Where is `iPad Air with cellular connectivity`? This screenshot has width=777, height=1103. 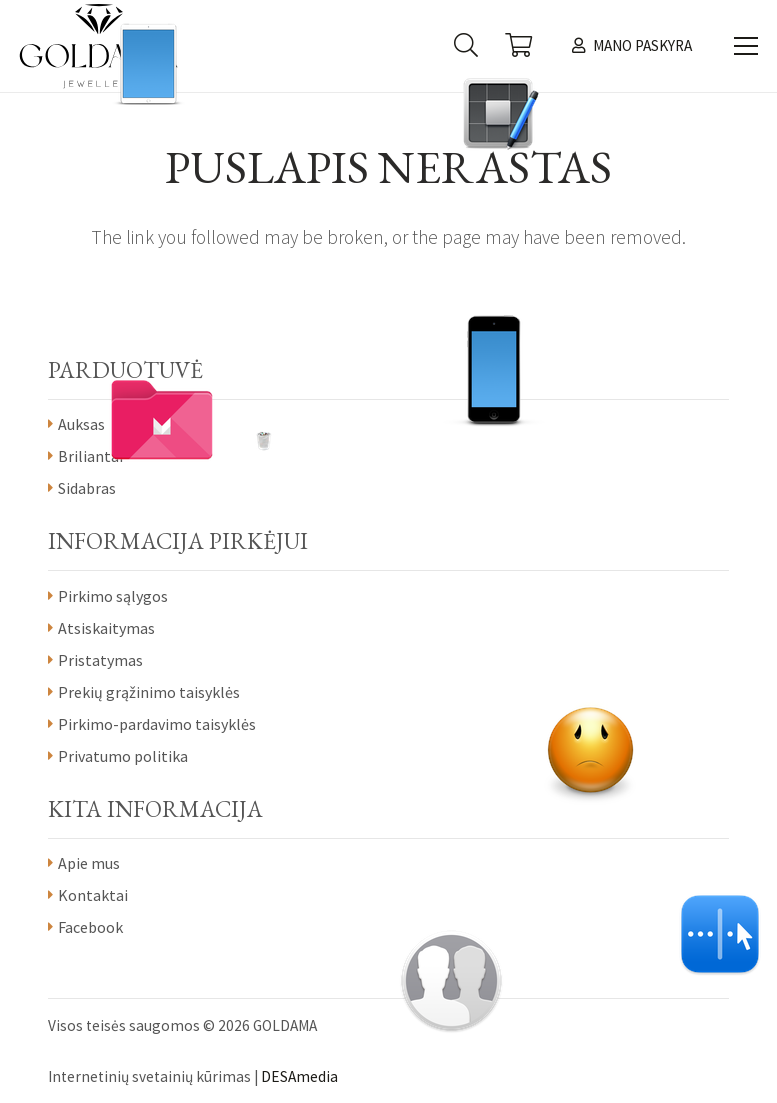
iPad Air with cellular connectivity is located at coordinates (148, 64).